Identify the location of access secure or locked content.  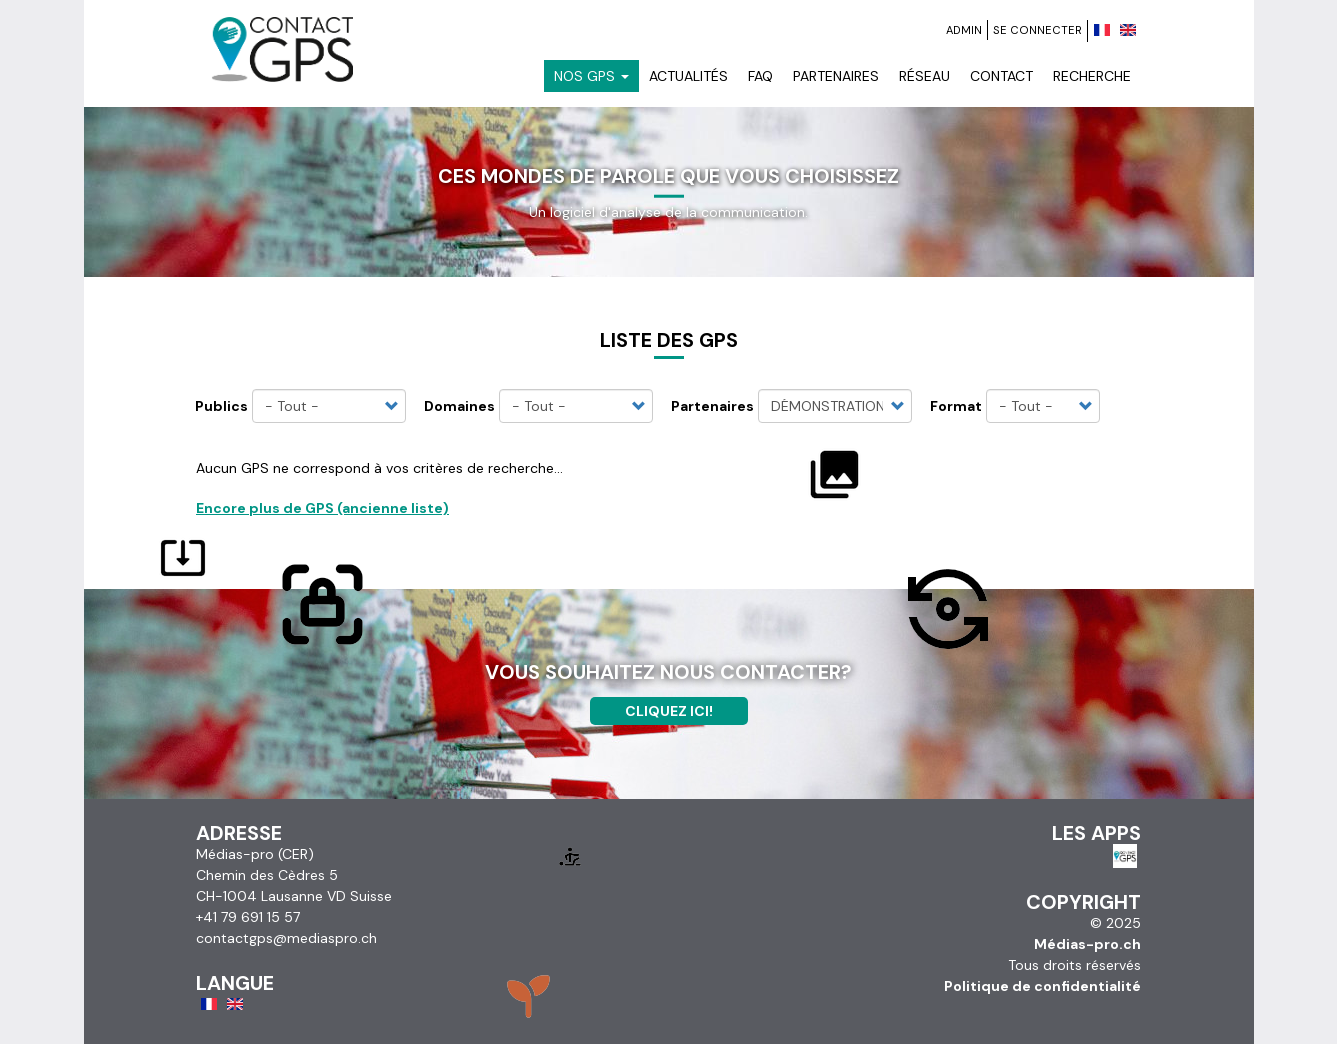
(322, 604).